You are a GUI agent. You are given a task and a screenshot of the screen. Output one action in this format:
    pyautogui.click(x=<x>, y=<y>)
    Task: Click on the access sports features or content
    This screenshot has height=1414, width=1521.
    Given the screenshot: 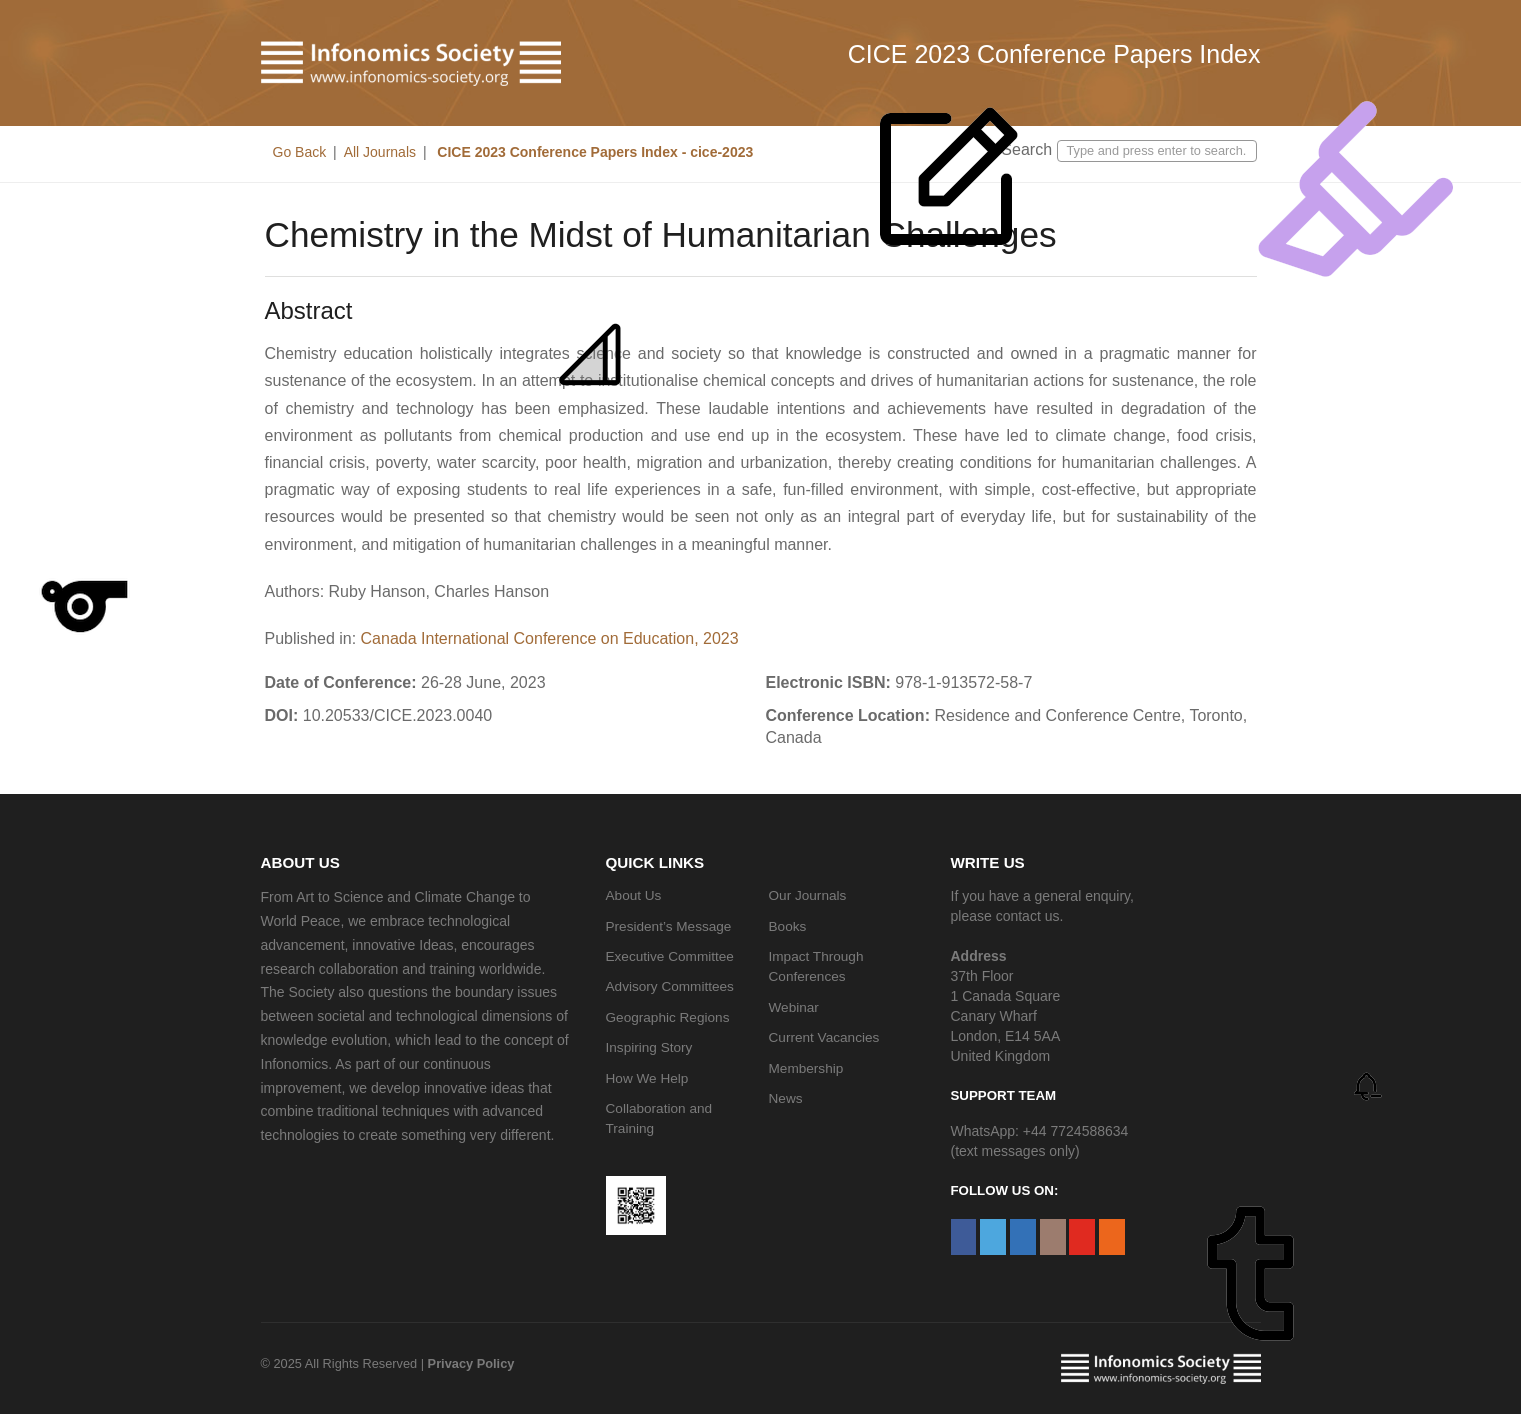 What is the action you would take?
    pyautogui.click(x=84, y=606)
    